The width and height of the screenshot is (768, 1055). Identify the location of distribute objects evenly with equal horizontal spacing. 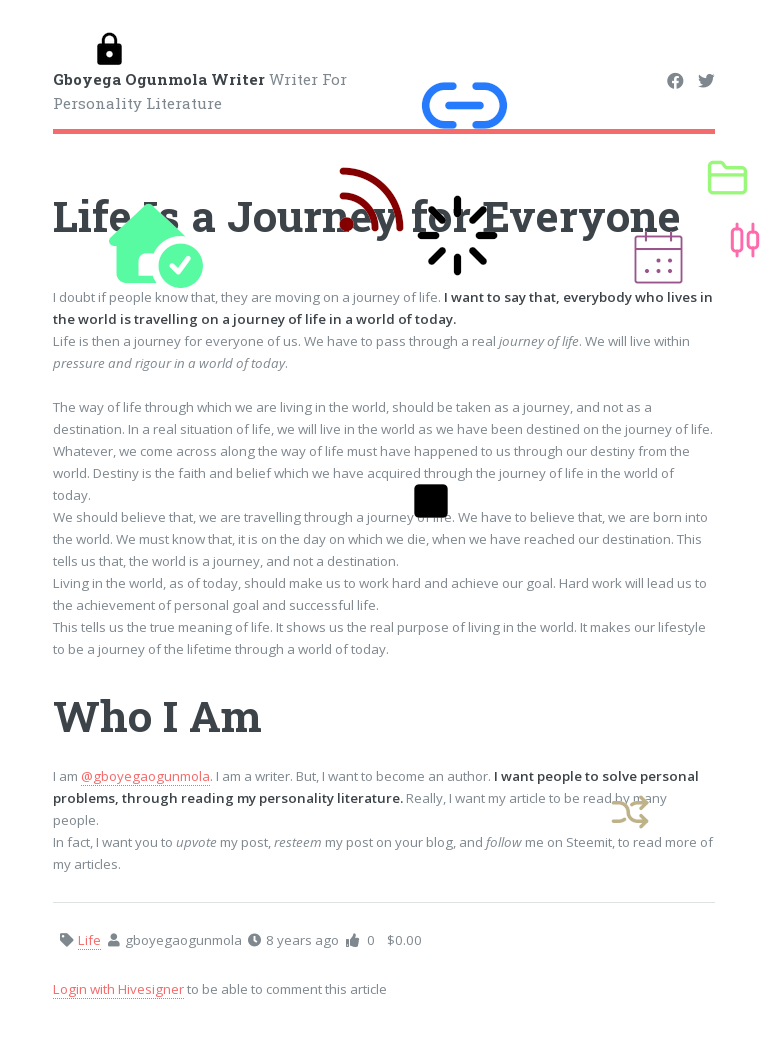
(745, 240).